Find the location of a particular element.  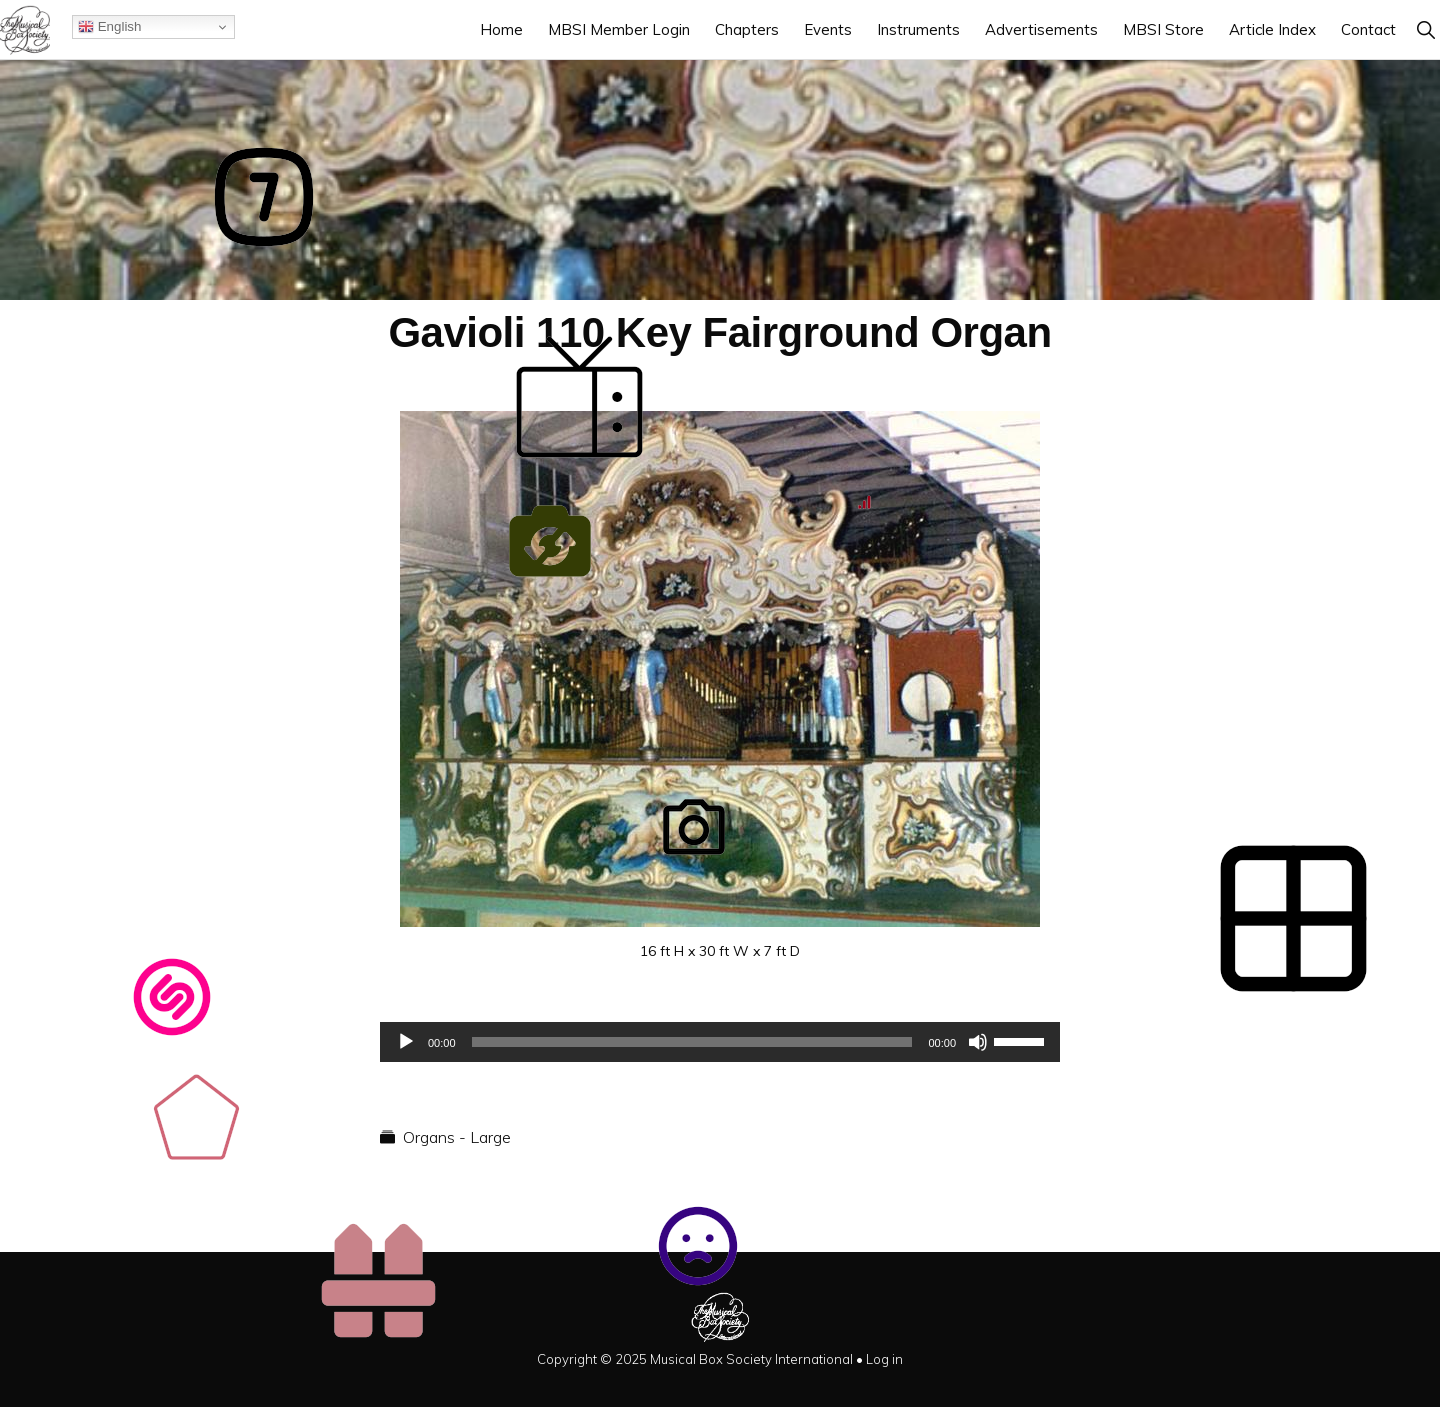

access TV or video streaming features is located at coordinates (579, 404).